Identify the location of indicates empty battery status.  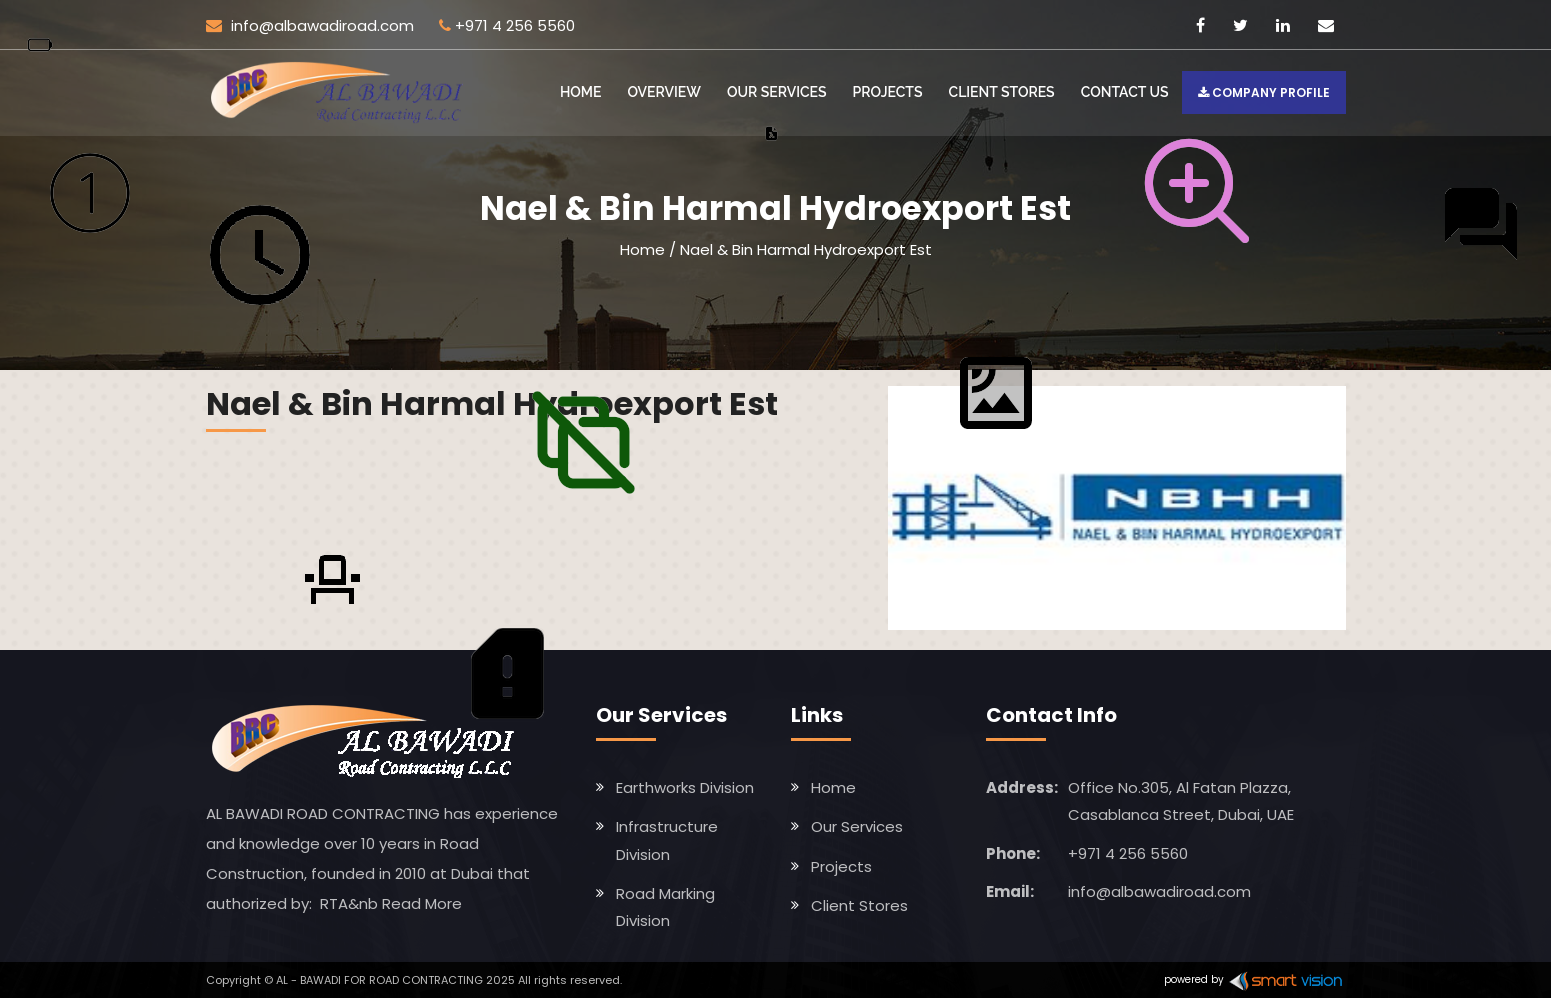
(40, 44).